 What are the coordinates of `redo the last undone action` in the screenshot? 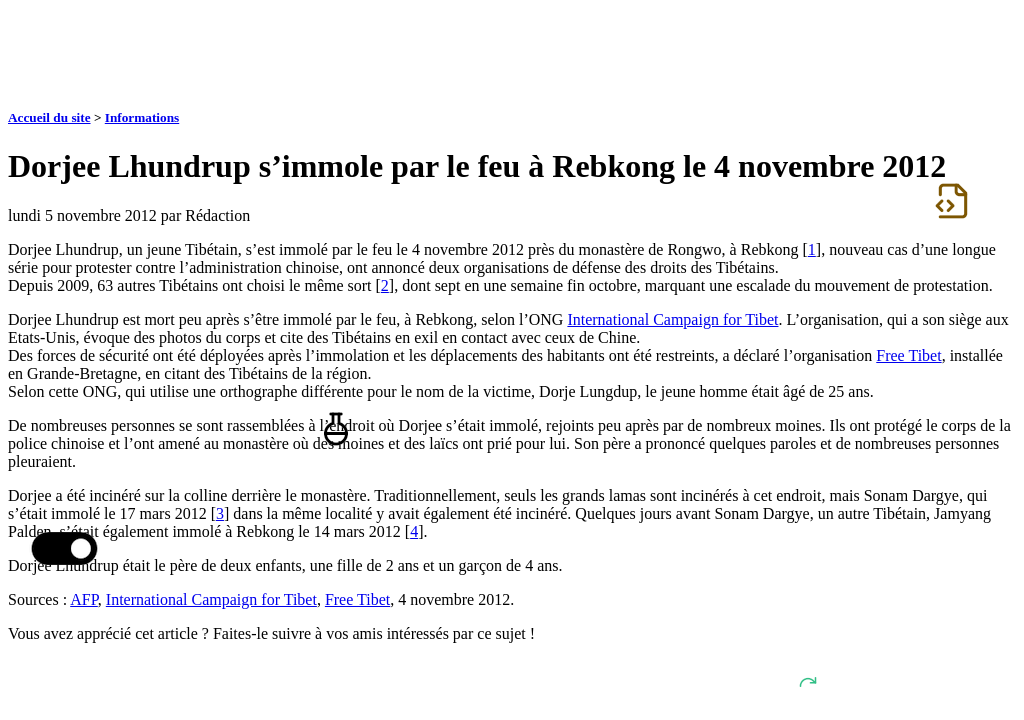 It's located at (808, 682).